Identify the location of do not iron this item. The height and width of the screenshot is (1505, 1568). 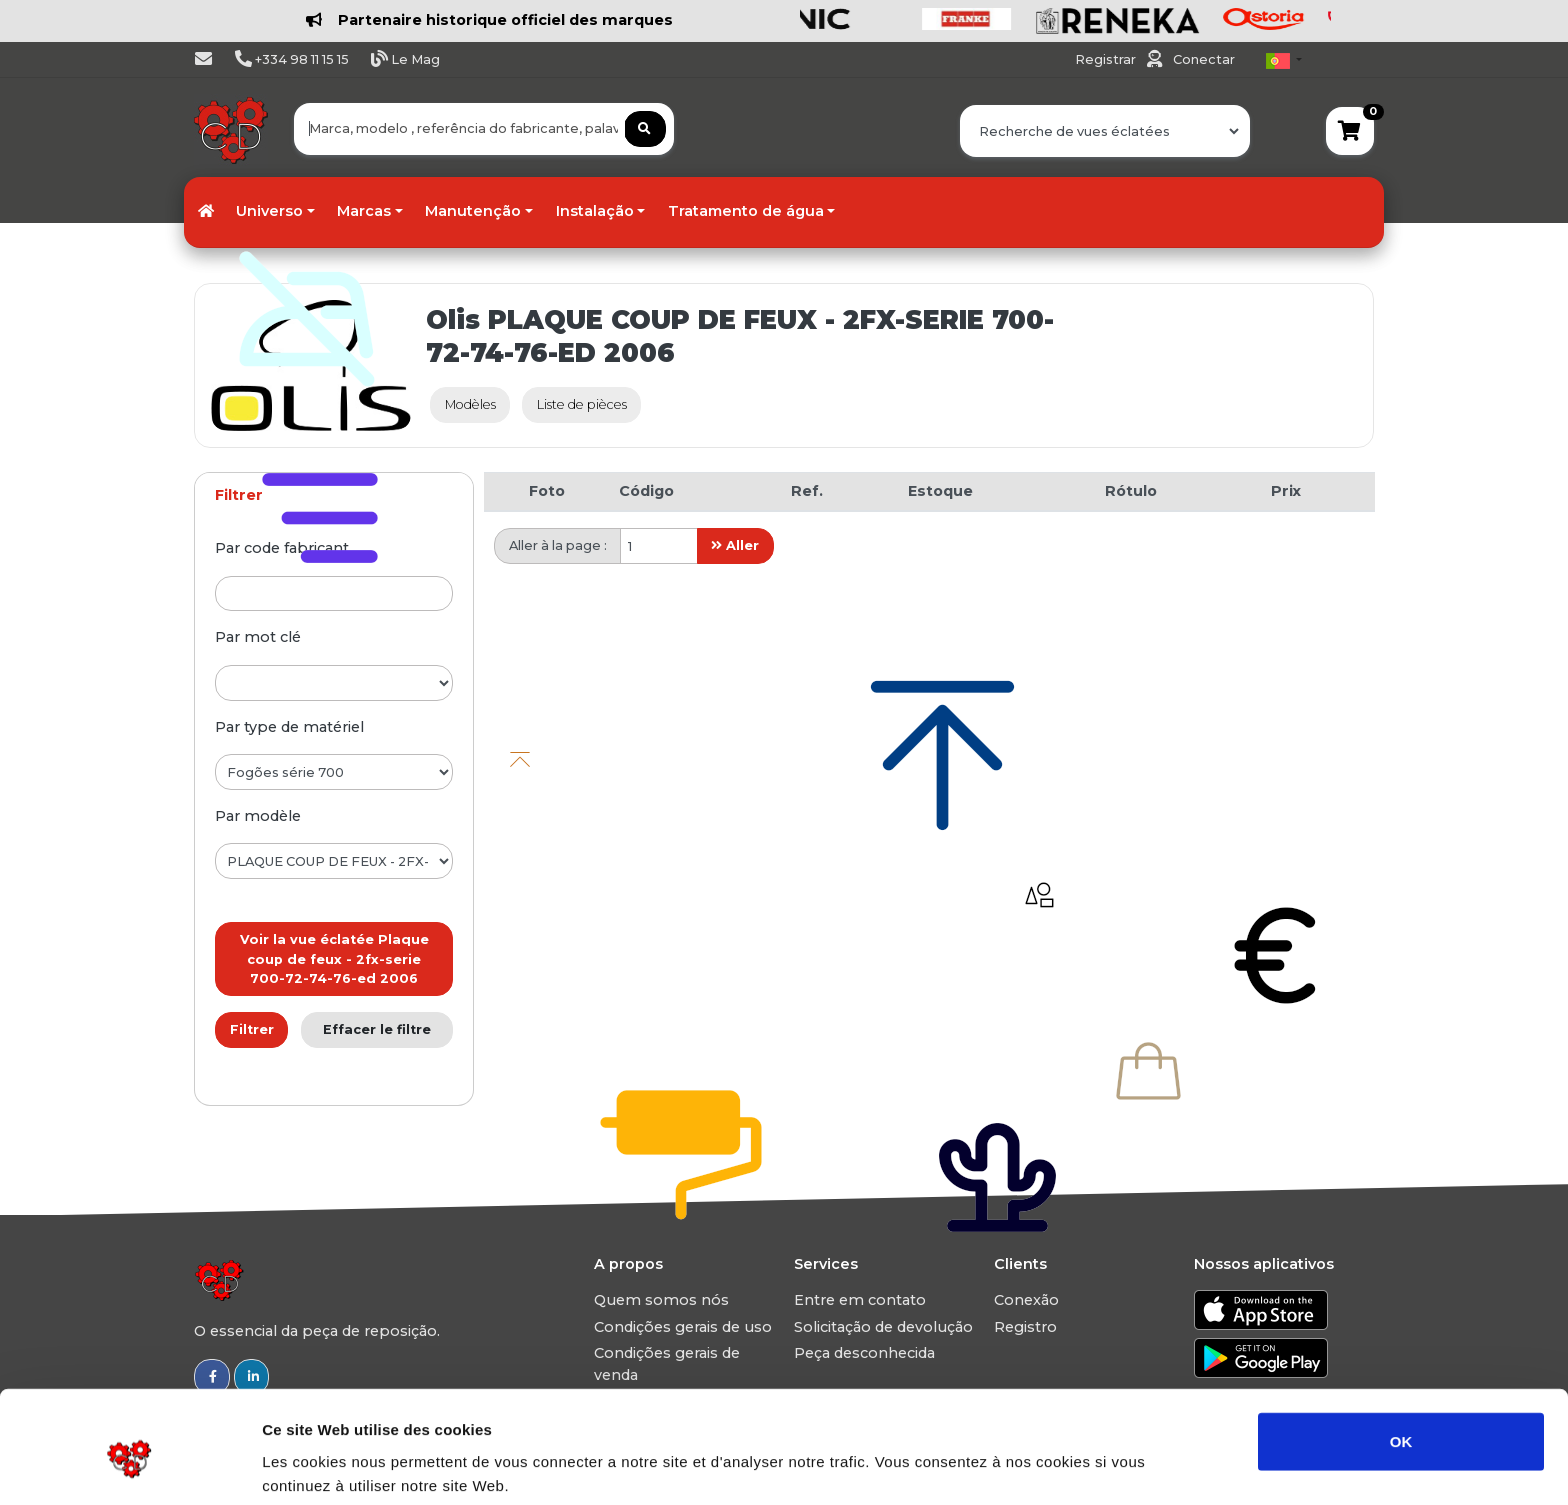
(307, 319).